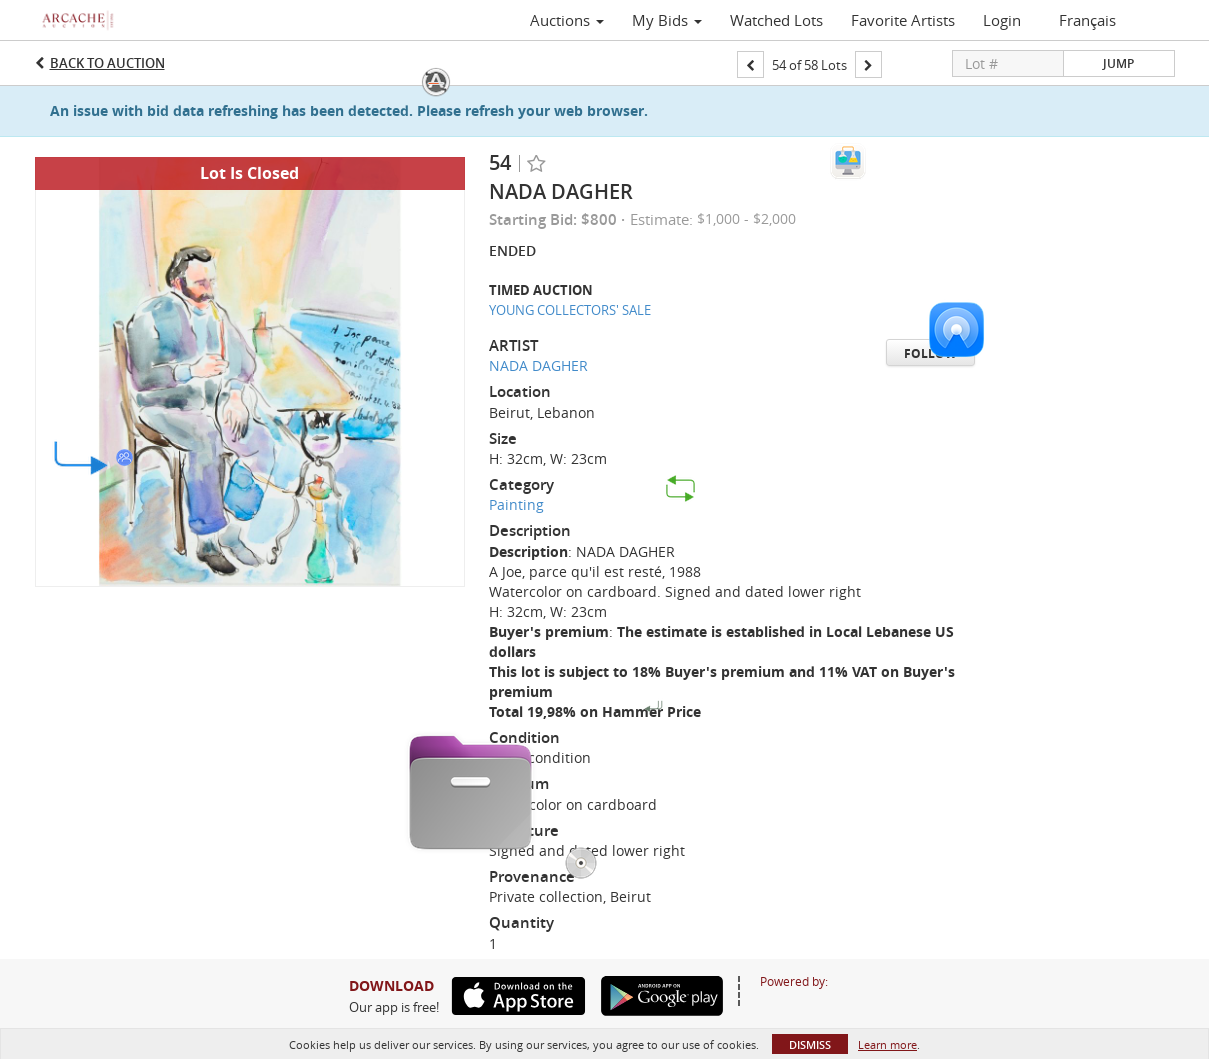 The image size is (1209, 1059). What do you see at coordinates (956, 329) in the screenshot?
I see `open airdrop to share files with nearby devices` at bounding box center [956, 329].